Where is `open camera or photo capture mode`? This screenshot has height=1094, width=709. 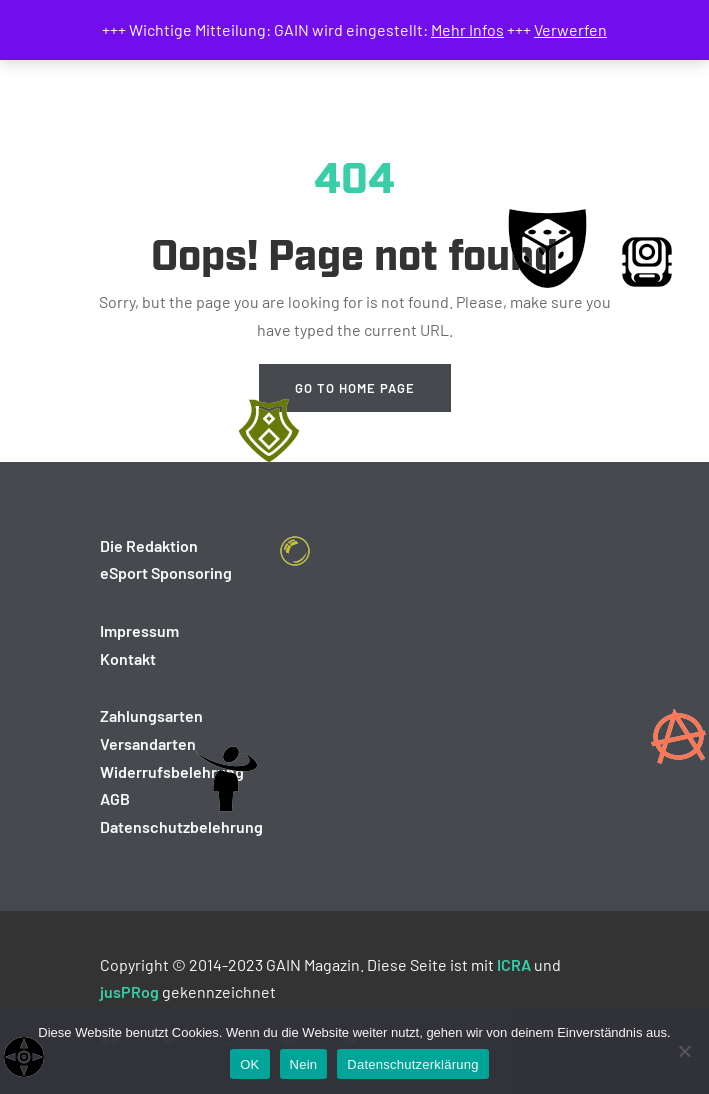 open camera or photo capture mode is located at coordinates (647, 262).